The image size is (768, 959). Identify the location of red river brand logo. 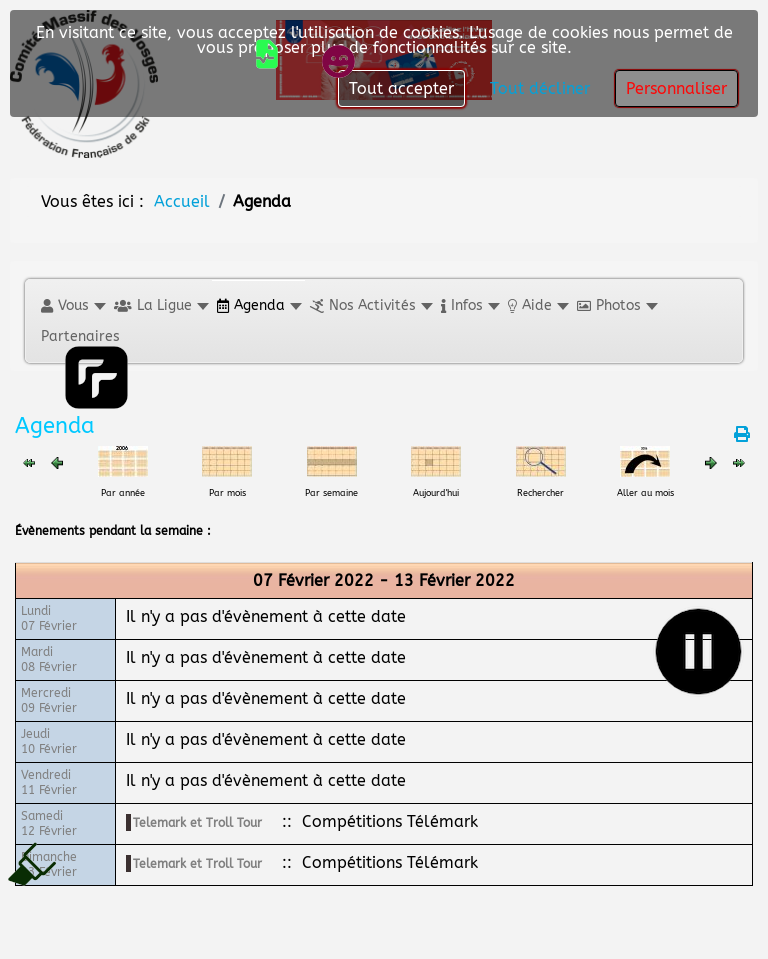
(96, 377).